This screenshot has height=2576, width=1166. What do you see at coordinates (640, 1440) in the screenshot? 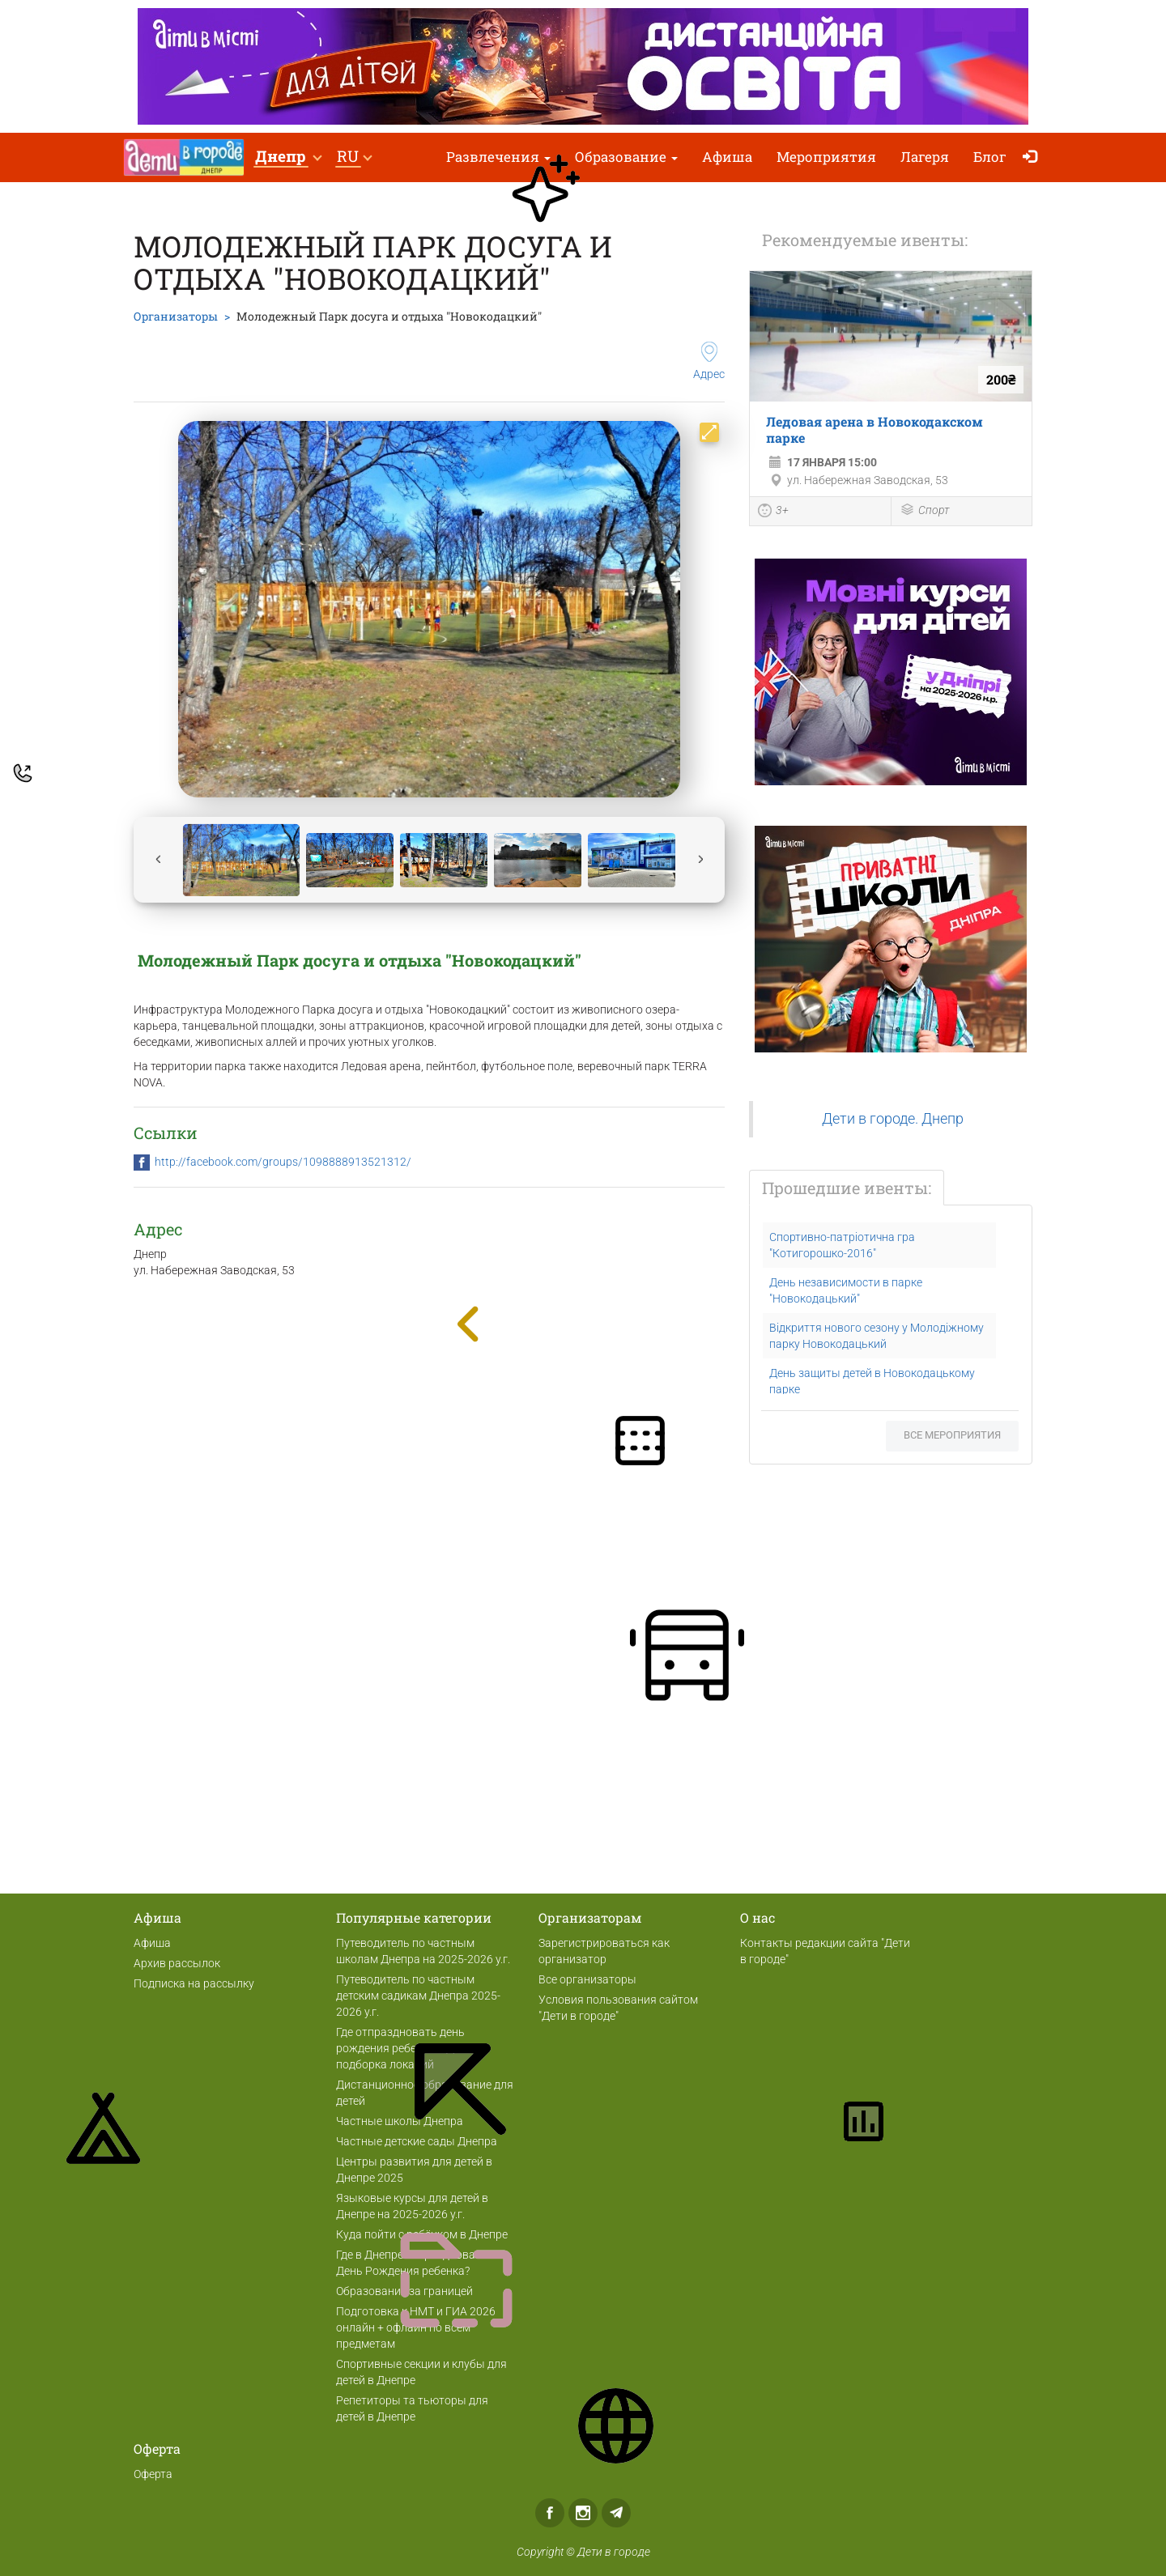
I see `toggle top and bottom panel layout` at bounding box center [640, 1440].